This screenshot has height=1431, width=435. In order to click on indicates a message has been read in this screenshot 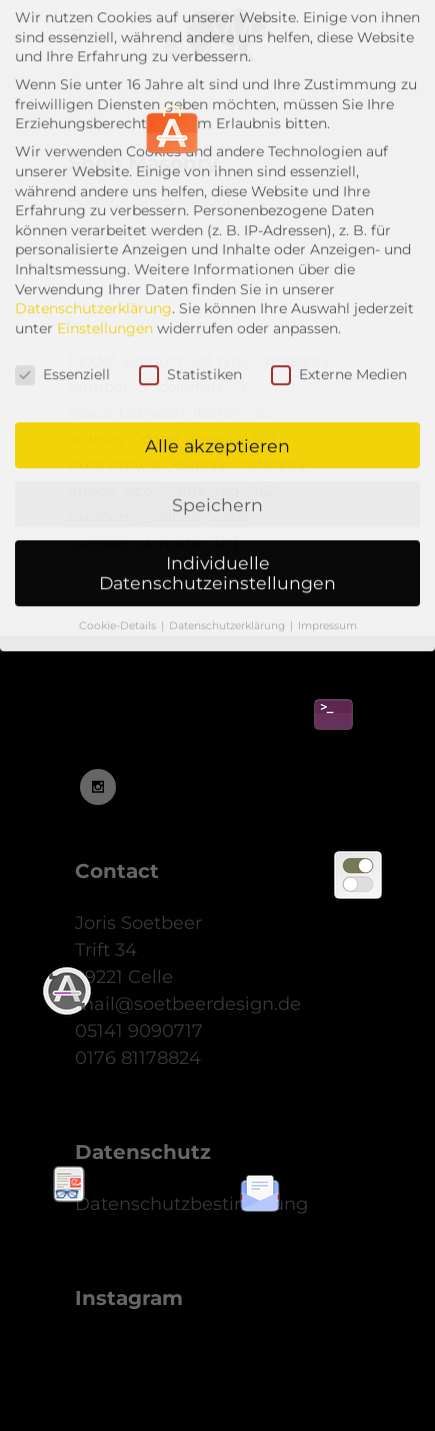, I will do `click(260, 1194)`.